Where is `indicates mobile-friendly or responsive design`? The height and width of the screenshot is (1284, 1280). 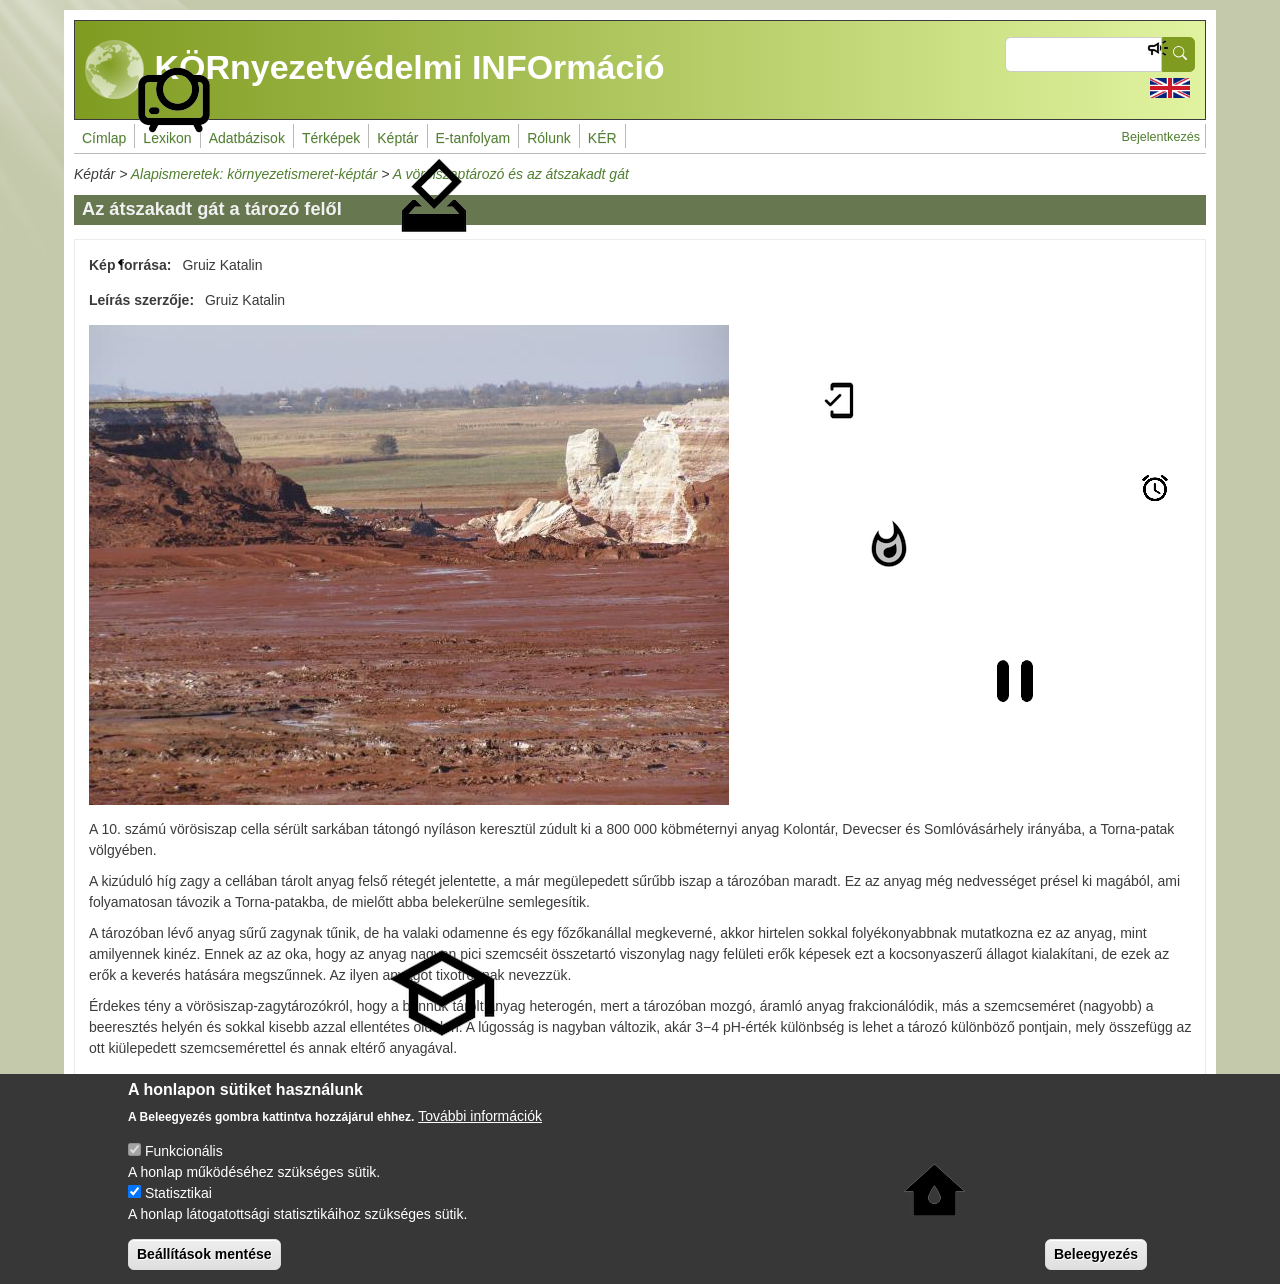 indicates mobile-friendly or responsive design is located at coordinates (838, 400).